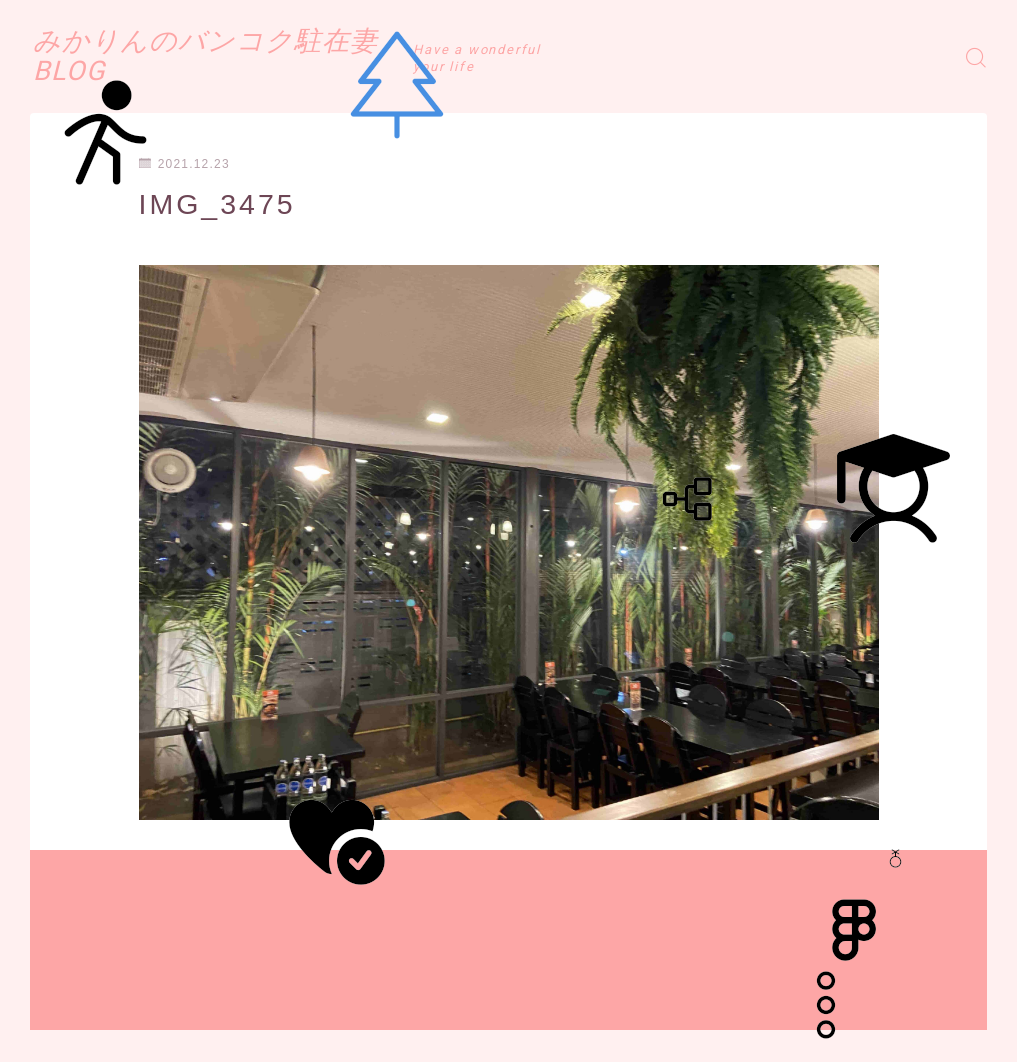 This screenshot has height=1062, width=1017. What do you see at coordinates (893, 490) in the screenshot?
I see `view student profile or account` at bounding box center [893, 490].